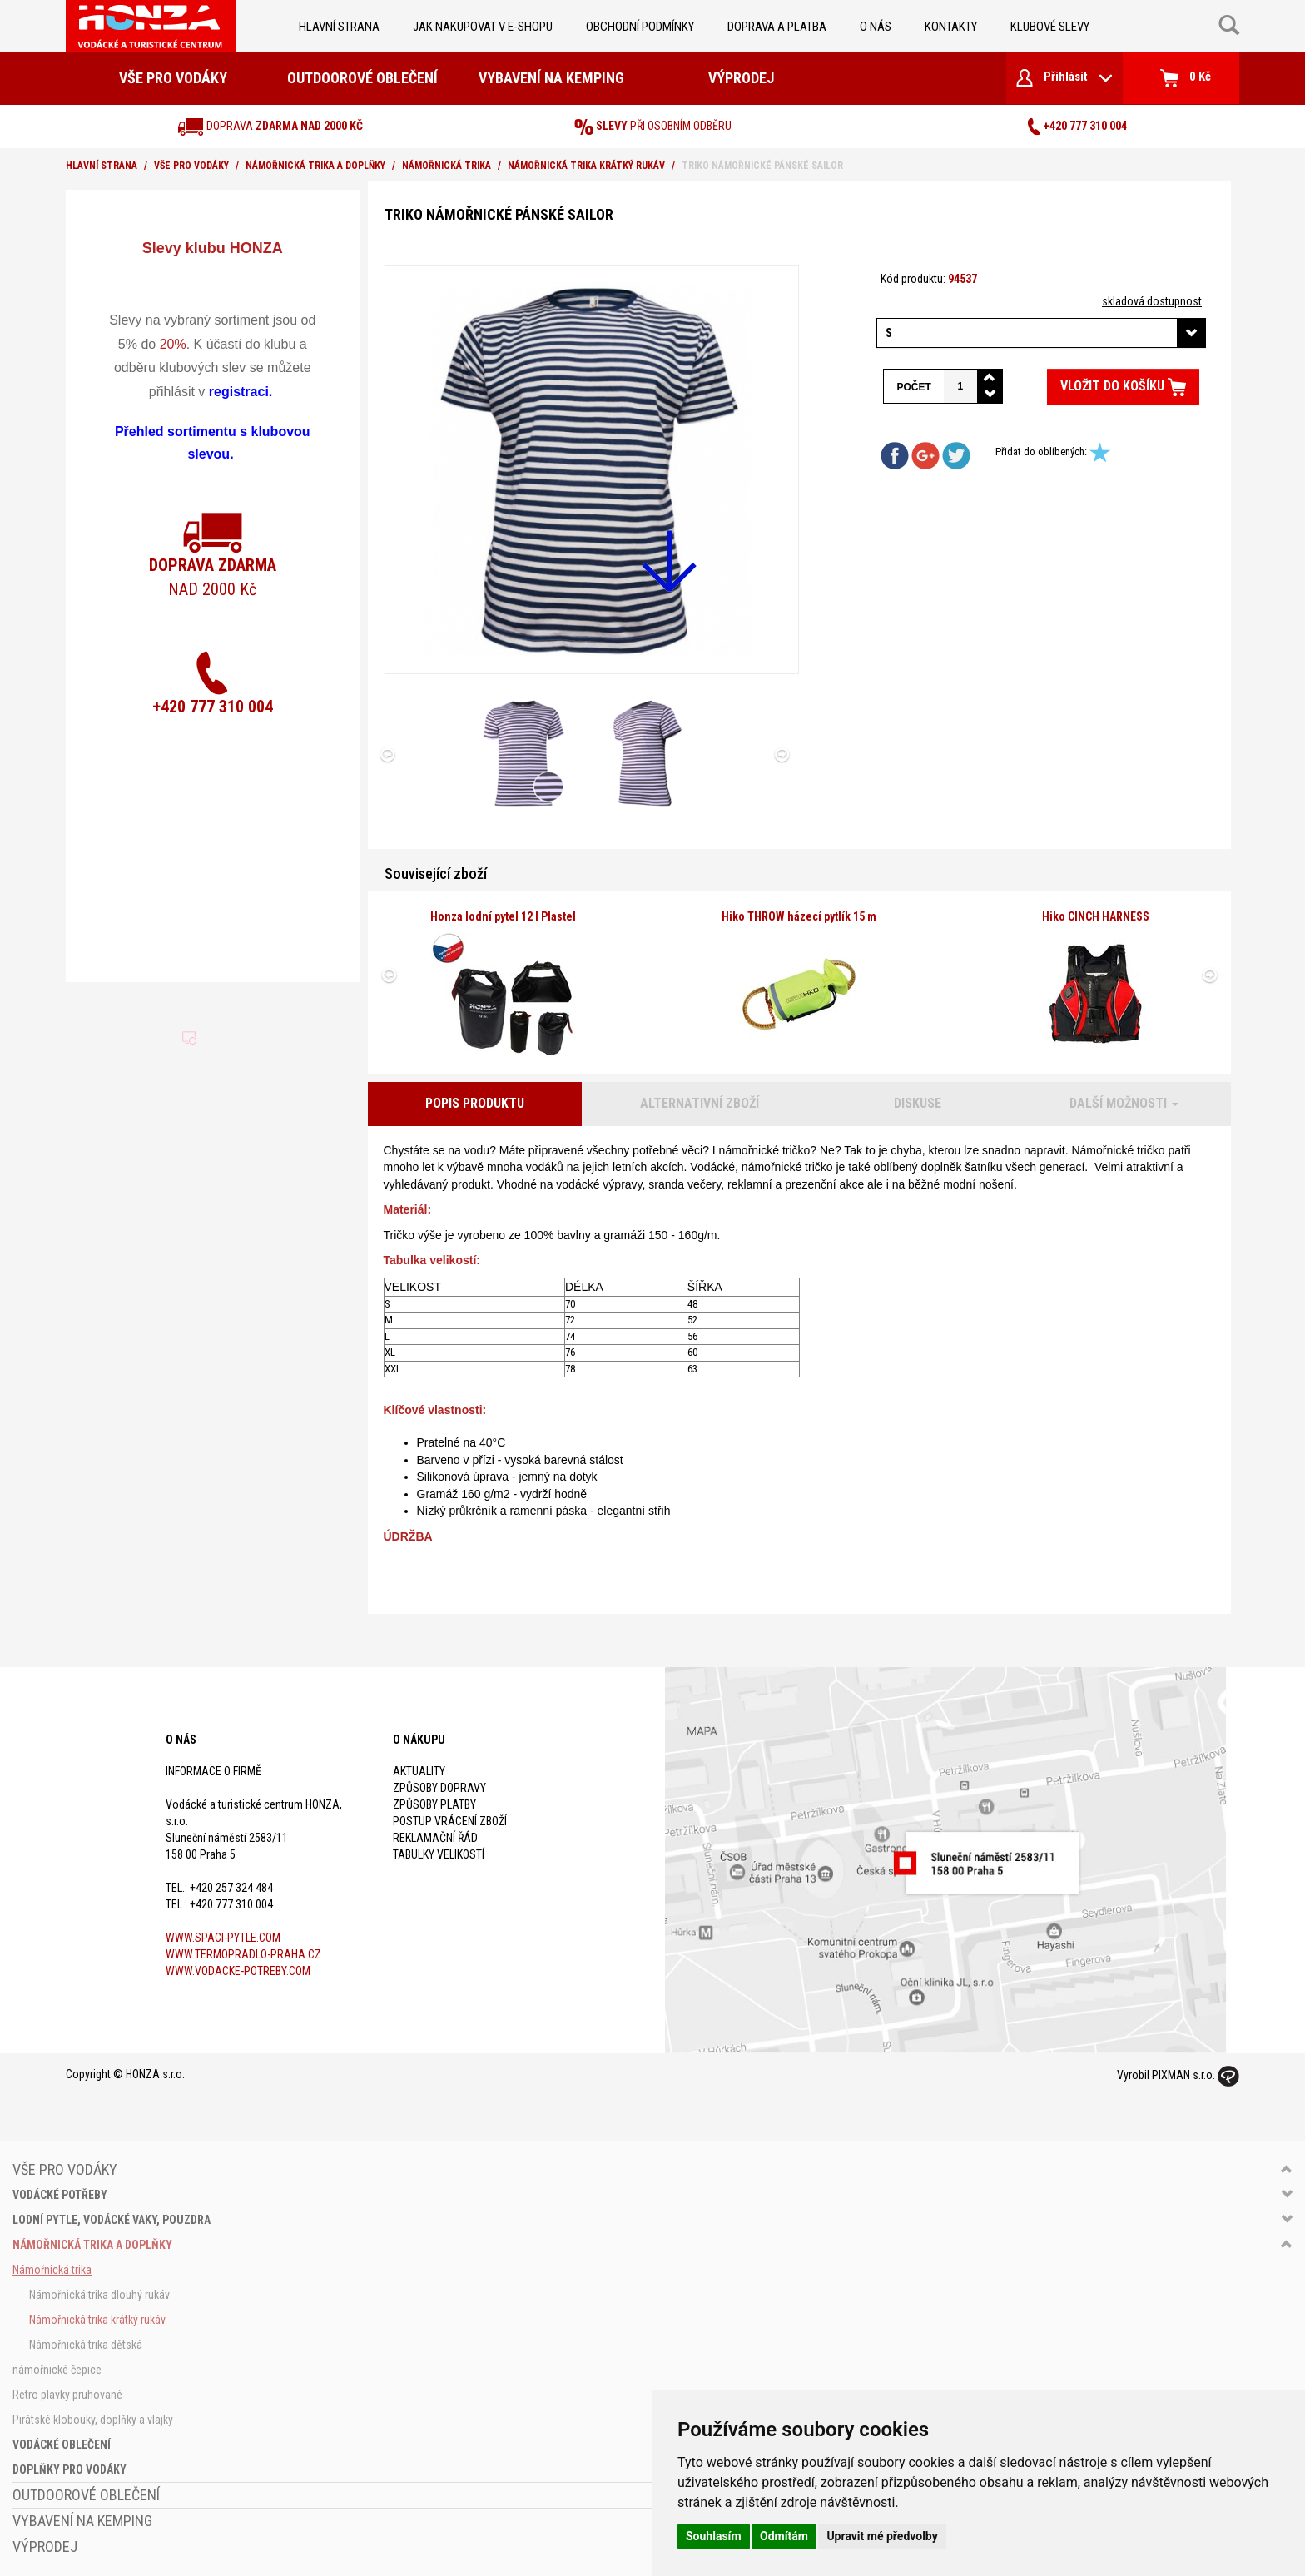 This screenshot has height=2576, width=1305. Describe the element at coordinates (189, 1037) in the screenshot. I see `access virtual machine settings` at that location.